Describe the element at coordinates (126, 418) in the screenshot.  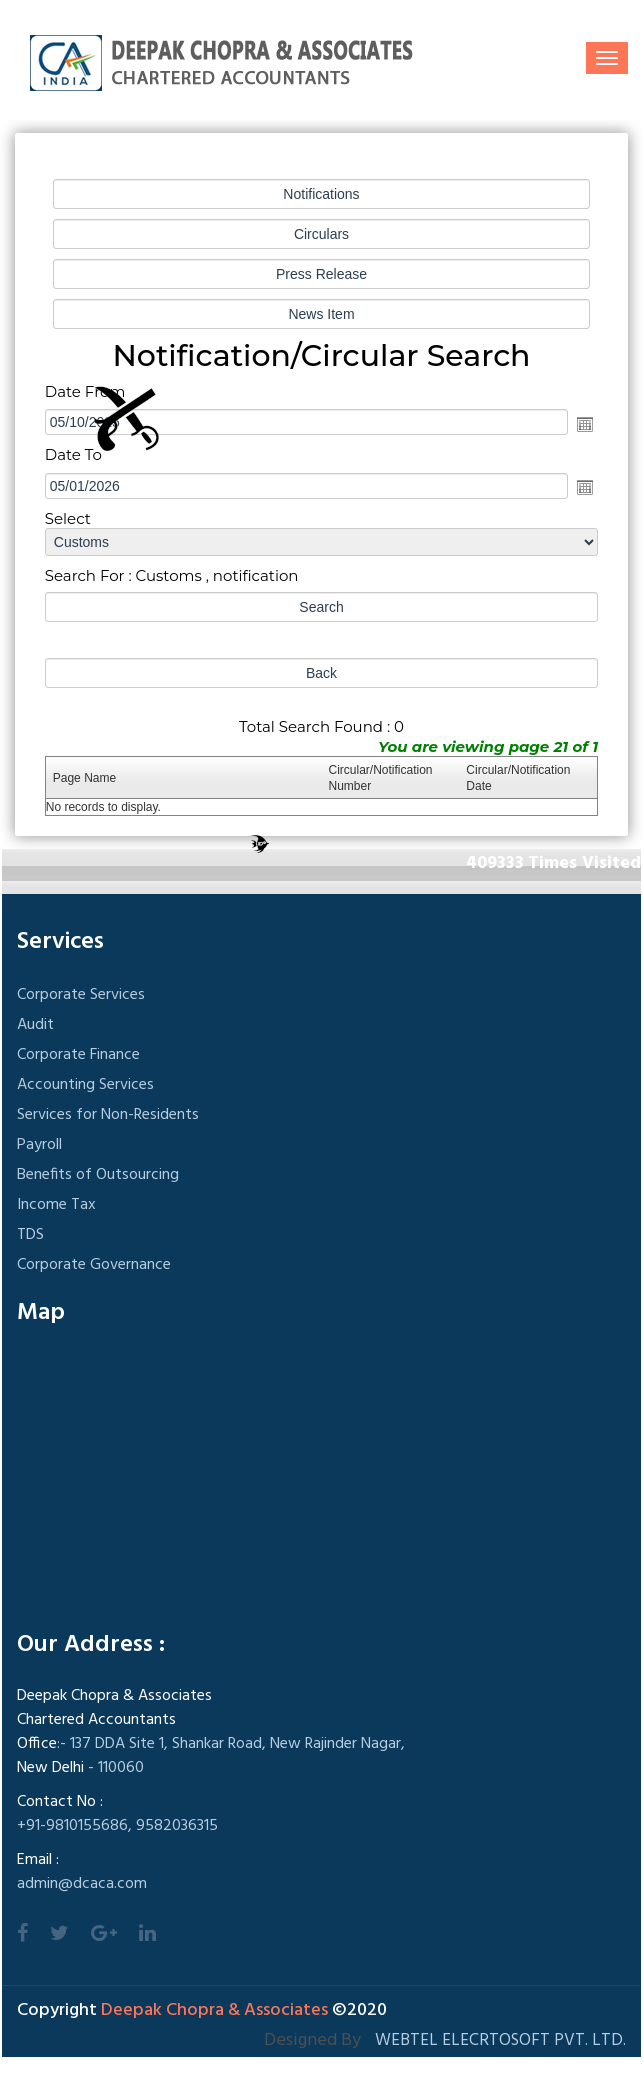
I see `access pirate or swashbuckler game mode` at that location.